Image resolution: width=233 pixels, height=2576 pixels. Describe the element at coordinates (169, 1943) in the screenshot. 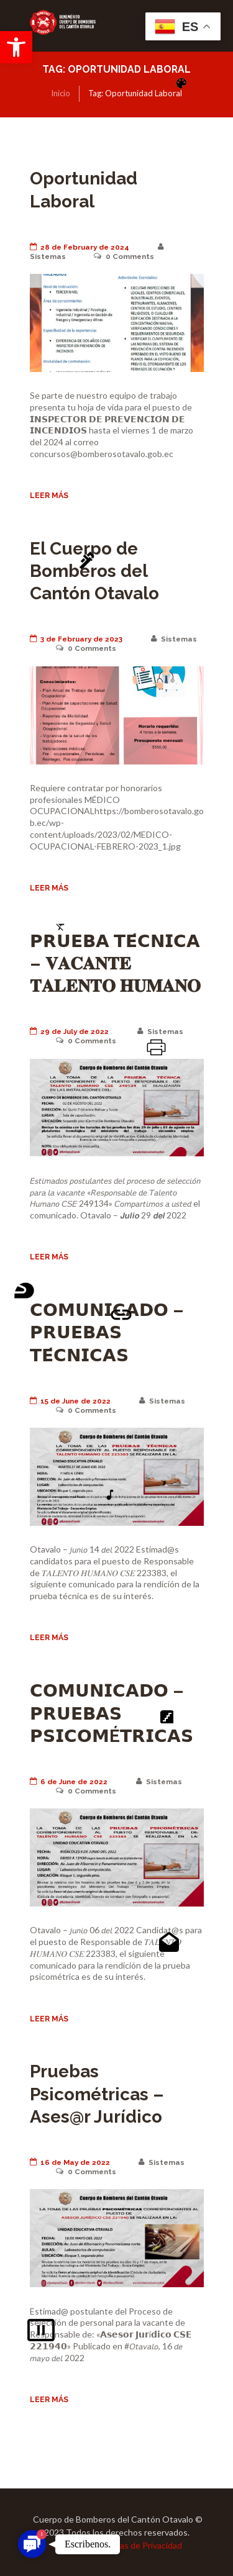

I see `view an opened or read email` at that location.